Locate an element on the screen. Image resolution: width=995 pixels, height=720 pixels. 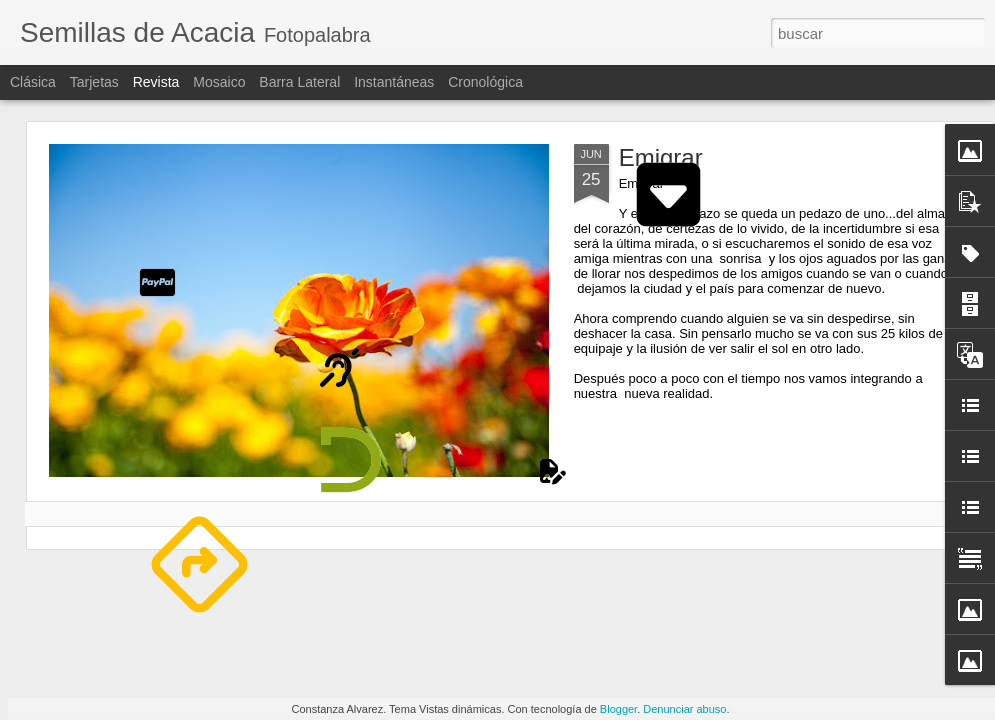
indicates hearing impairment or deaf accessibility is located at coordinates (339, 367).